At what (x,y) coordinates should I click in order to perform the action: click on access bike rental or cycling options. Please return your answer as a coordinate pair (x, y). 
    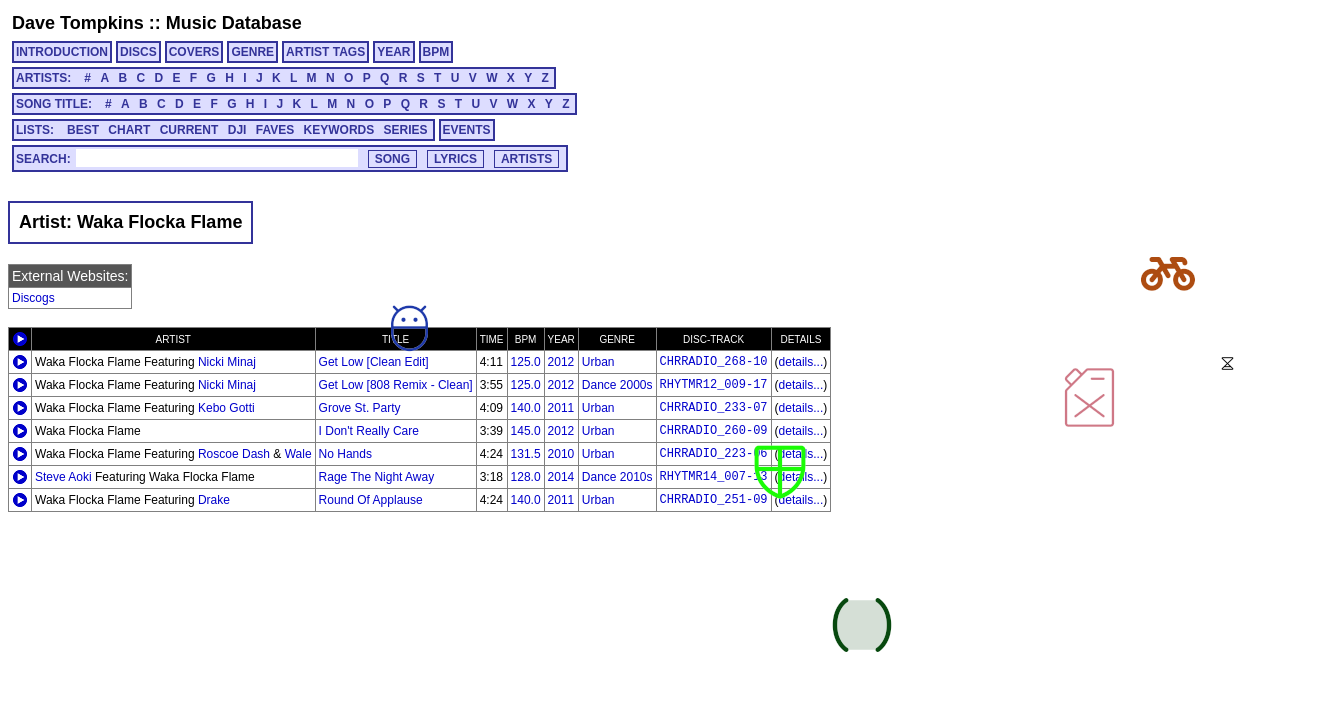
    Looking at the image, I should click on (1168, 273).